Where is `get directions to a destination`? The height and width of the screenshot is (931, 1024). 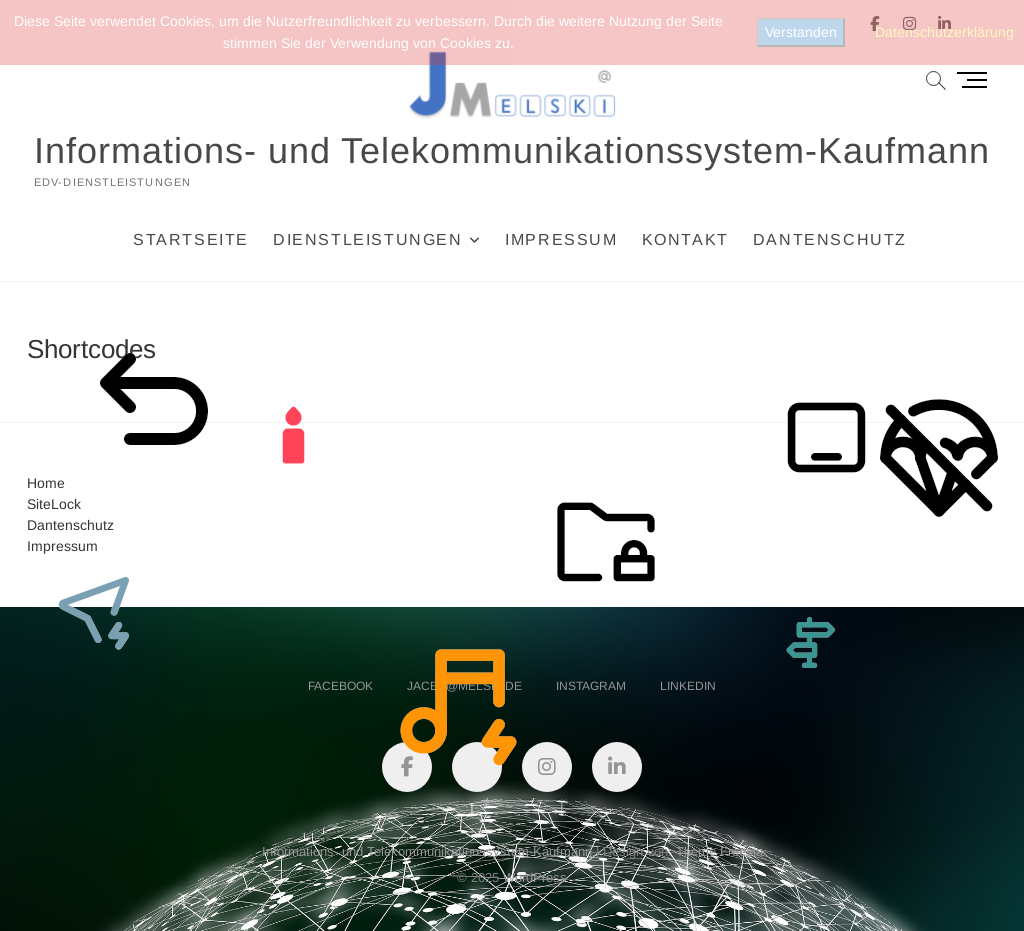 get directions to a destination is located at coordinates (809, 642).